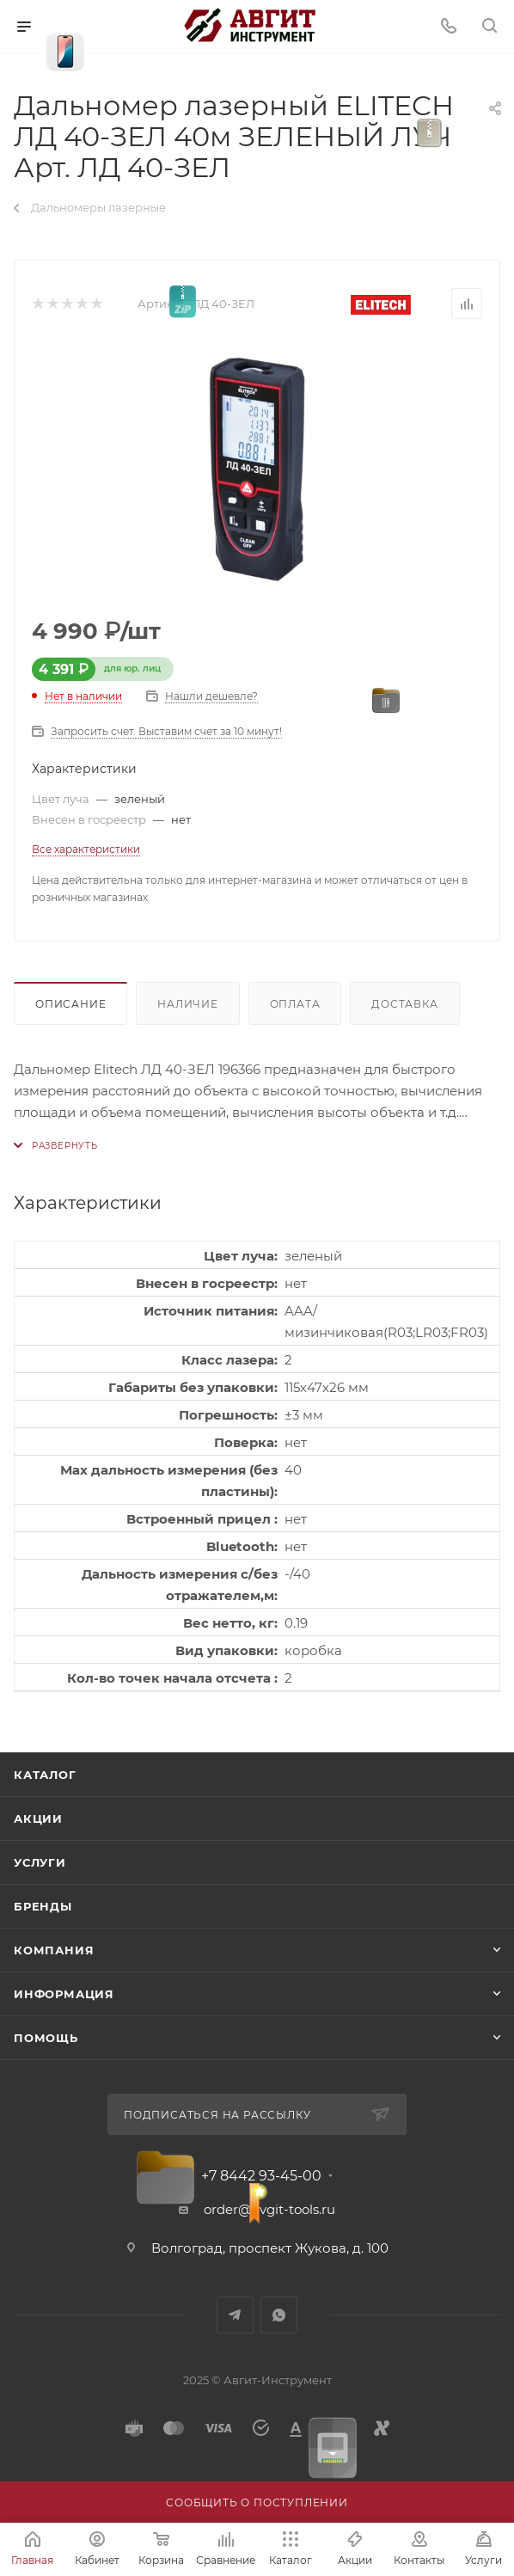 Image resolution: width=514 pixels, height=2576 pixels. I want to click on mirror your iPhone screen to your Mac, so click(65, 52).